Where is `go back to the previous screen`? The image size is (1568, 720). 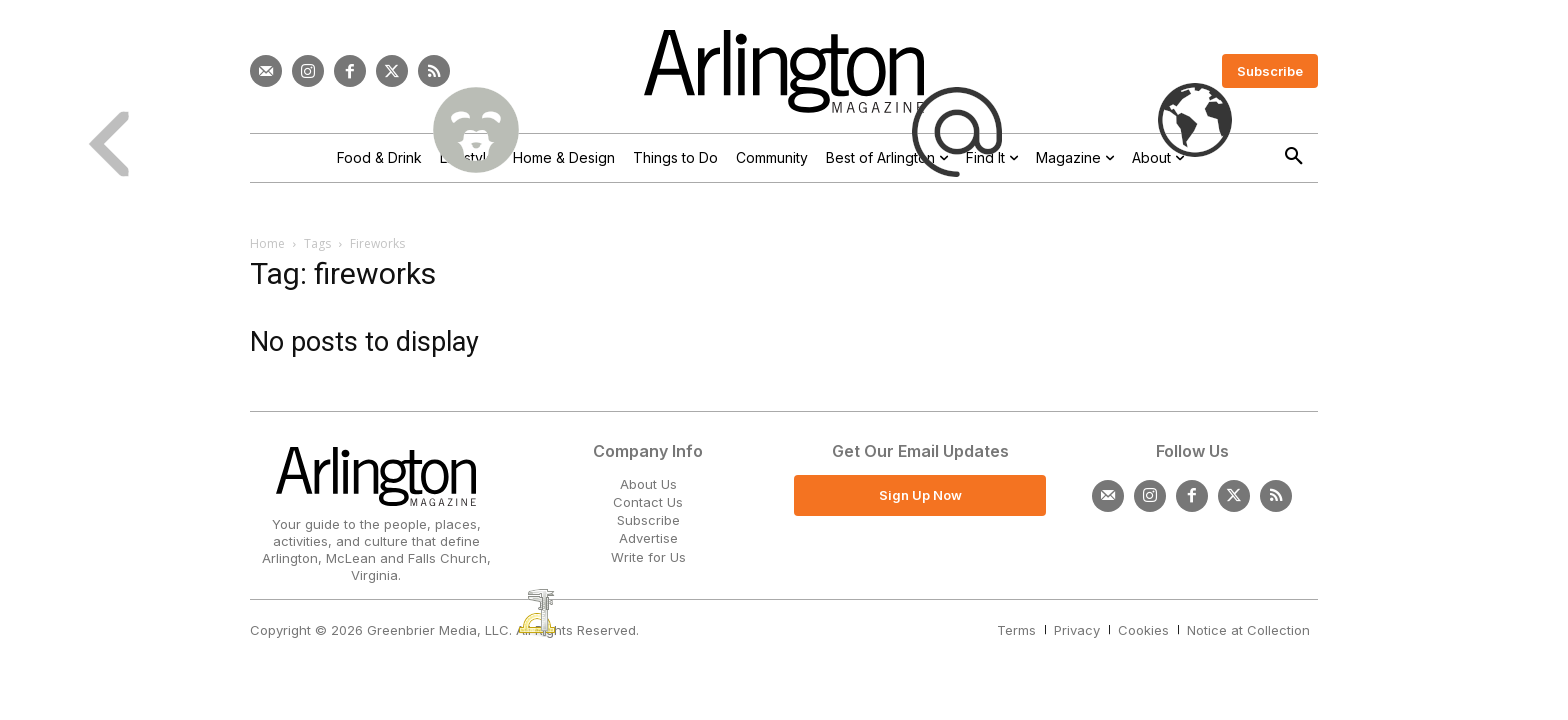 go back to the previous screen is located at coordinates (107, 144).